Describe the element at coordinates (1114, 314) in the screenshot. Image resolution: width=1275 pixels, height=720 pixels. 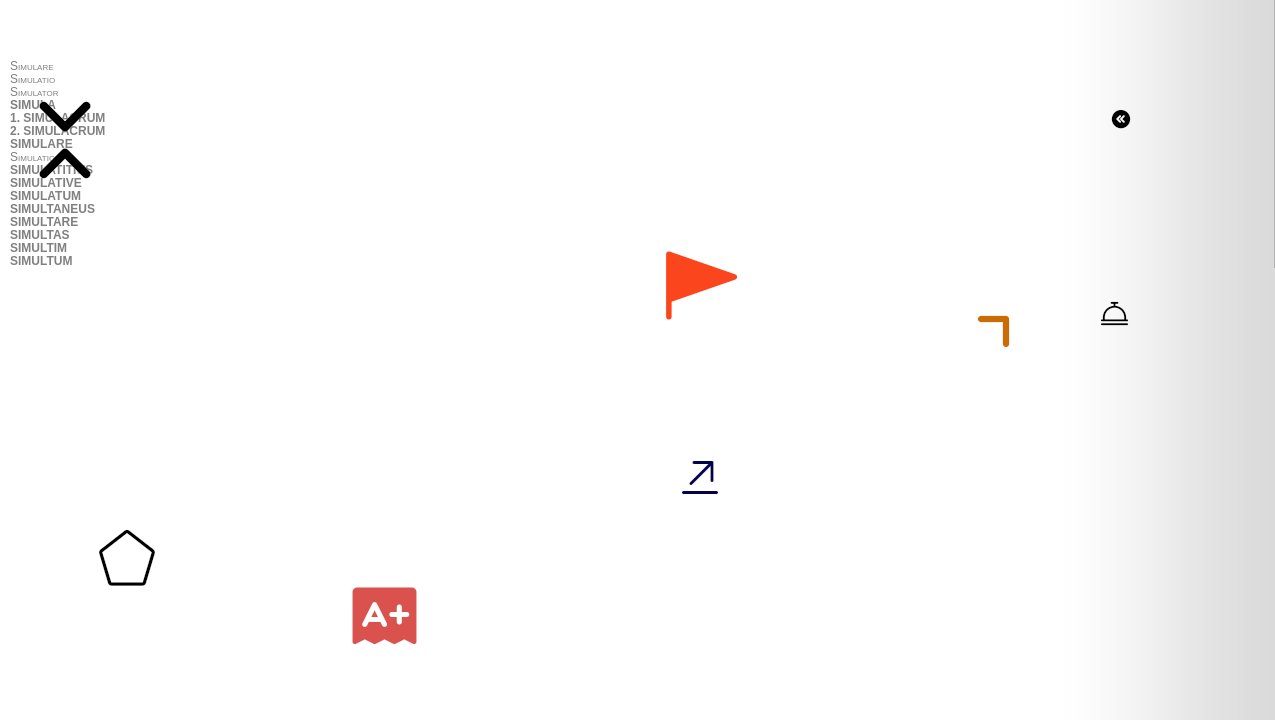
I see `request assistance or service` at that location.